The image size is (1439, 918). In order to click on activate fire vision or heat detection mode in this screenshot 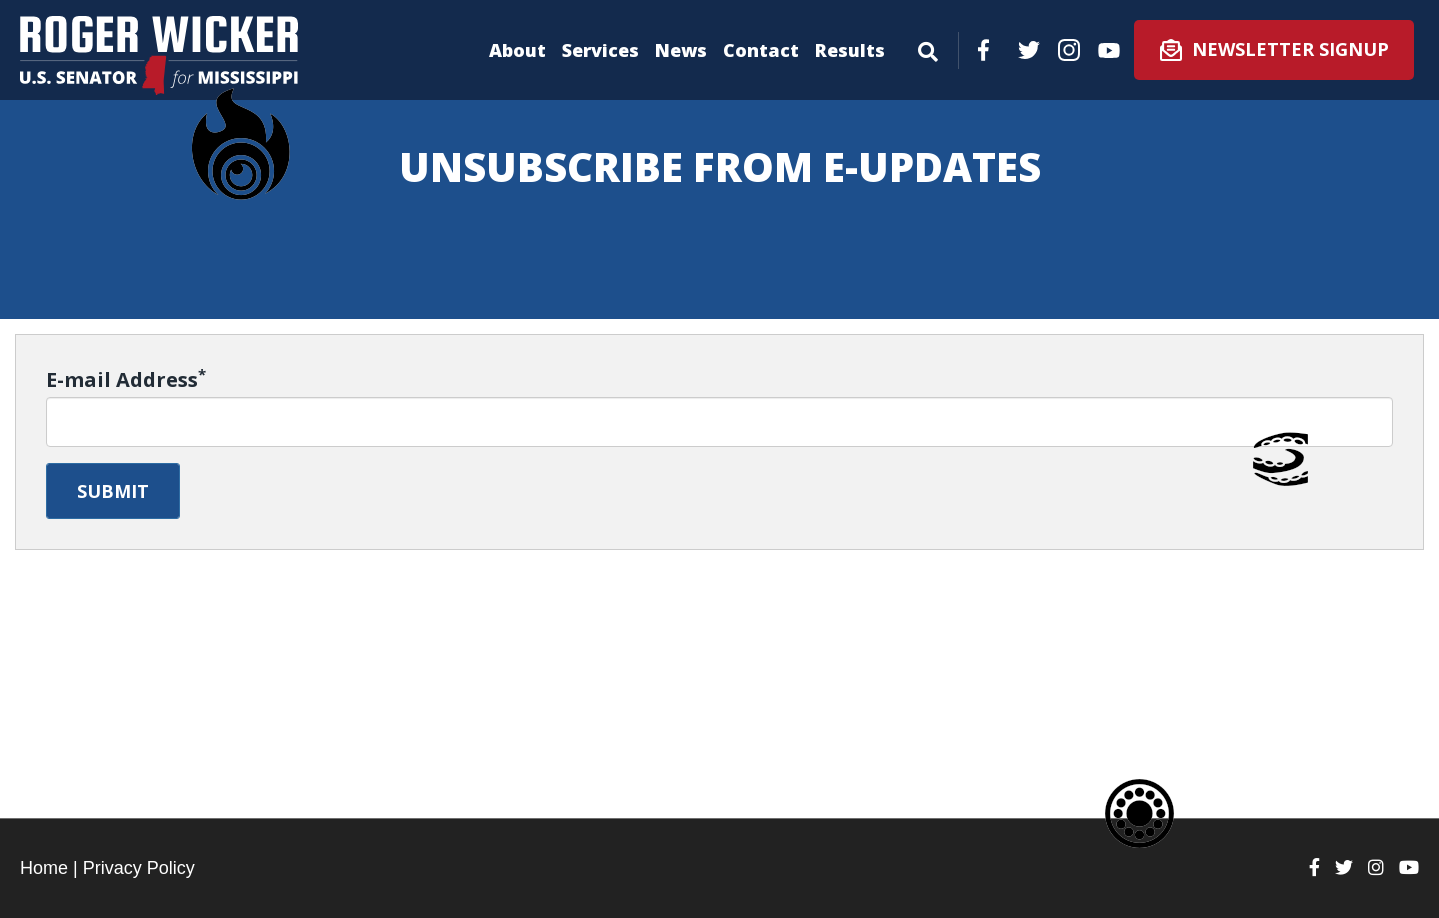, I will do `click(239, 144)`.